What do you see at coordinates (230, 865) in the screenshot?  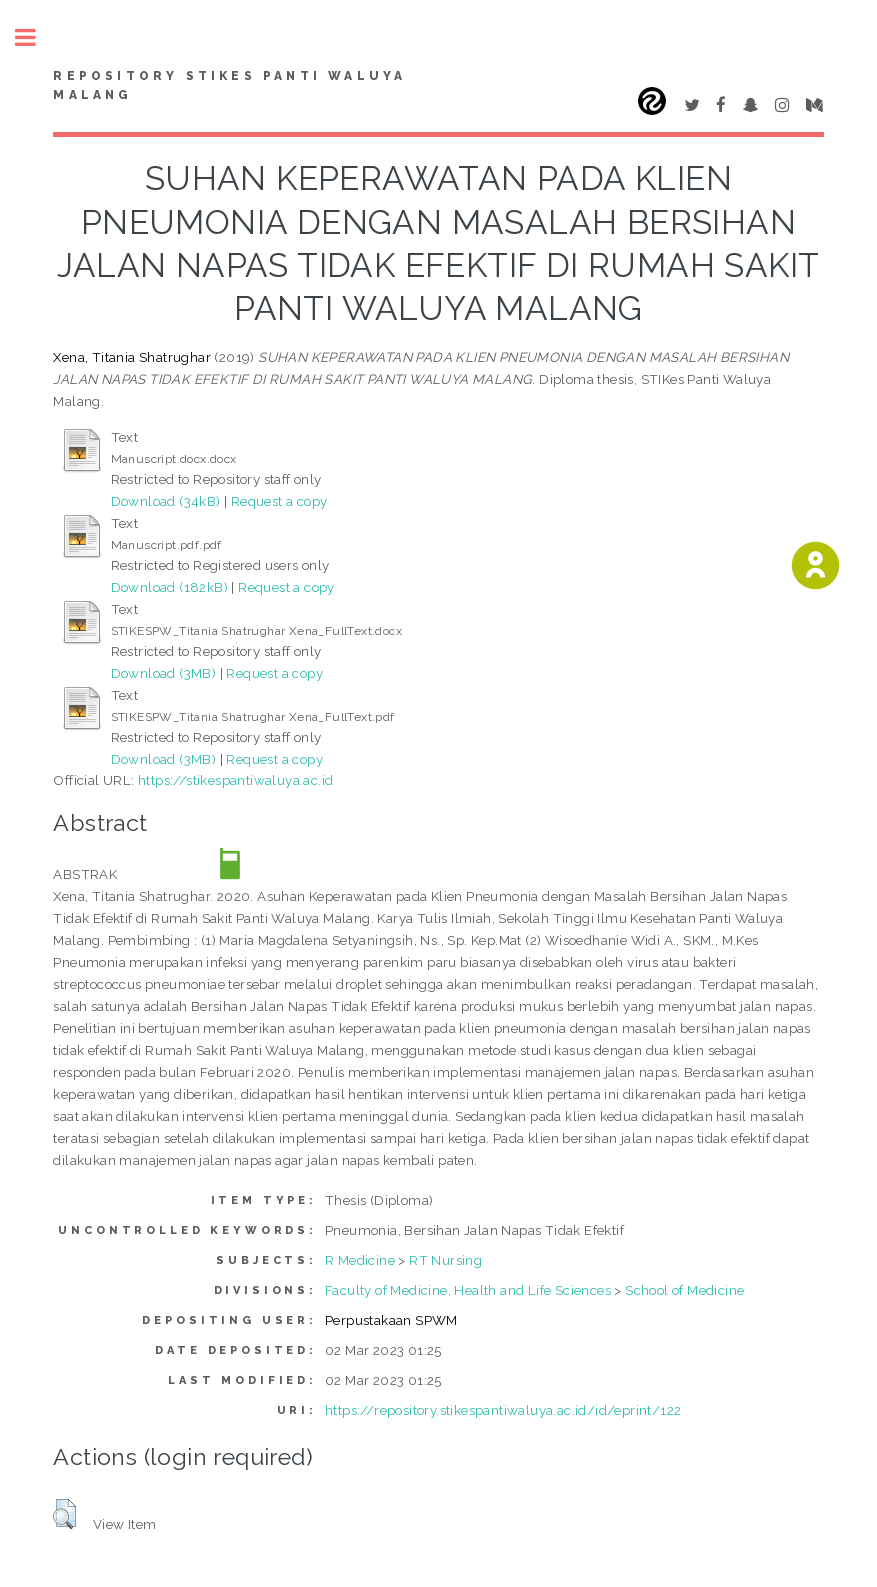 I see `indicates mobile device or phone functionality` at bounding box center [230, 865].